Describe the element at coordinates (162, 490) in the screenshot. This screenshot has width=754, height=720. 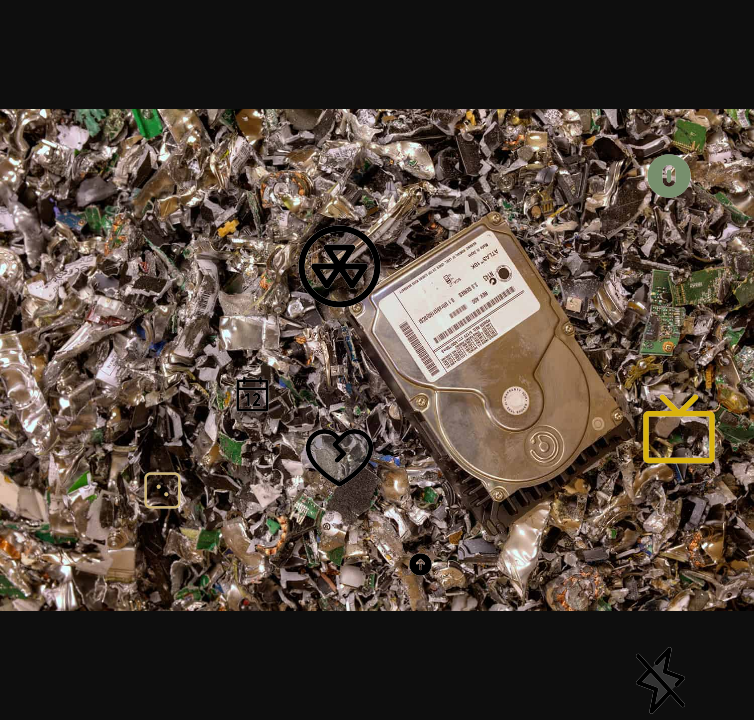
I see `roll dice or generate random number` at that location.